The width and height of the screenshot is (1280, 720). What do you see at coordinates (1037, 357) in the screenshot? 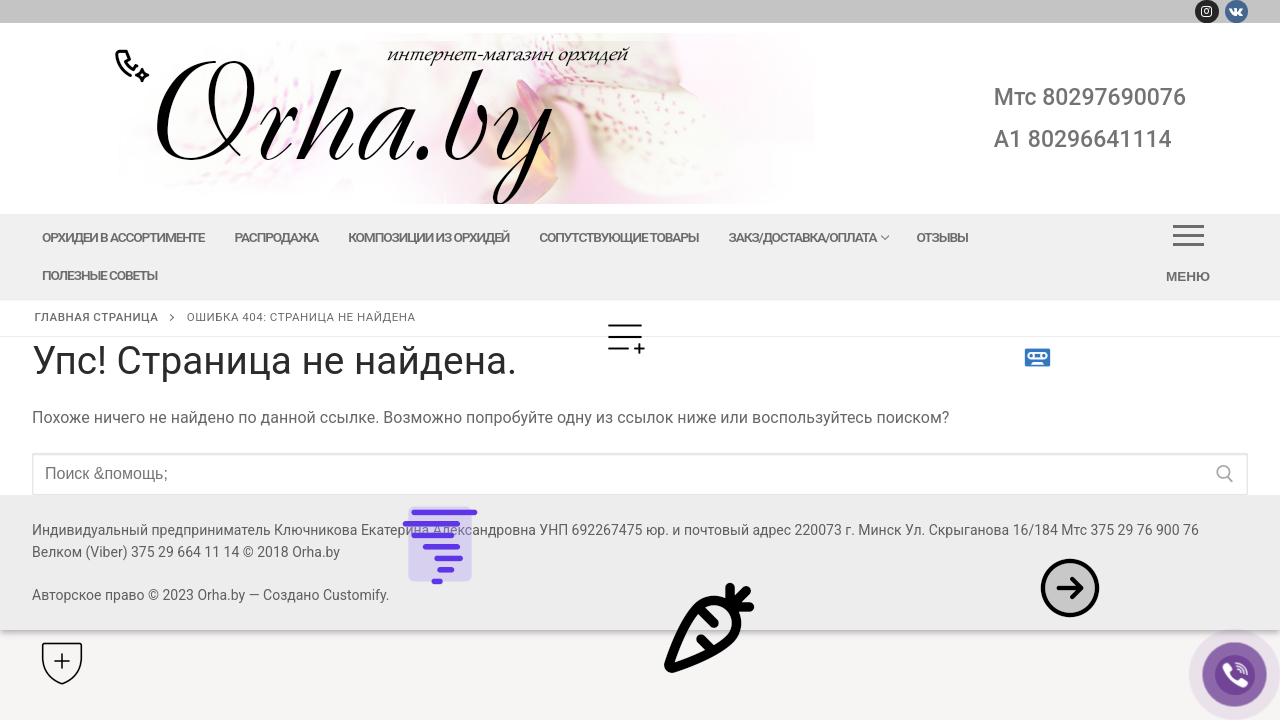
I see `access audio recordings or voice memos` at bounding box center [1037, 357].